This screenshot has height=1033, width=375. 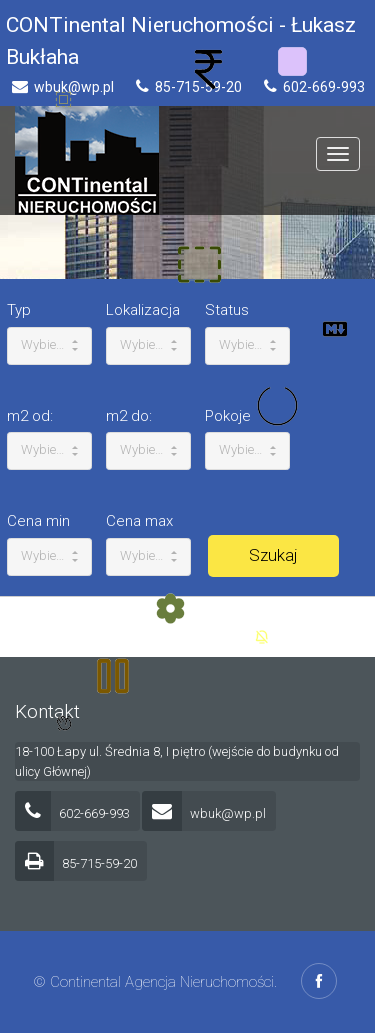 I want to click on loading or processing in progress, so click(x=277, y=405).